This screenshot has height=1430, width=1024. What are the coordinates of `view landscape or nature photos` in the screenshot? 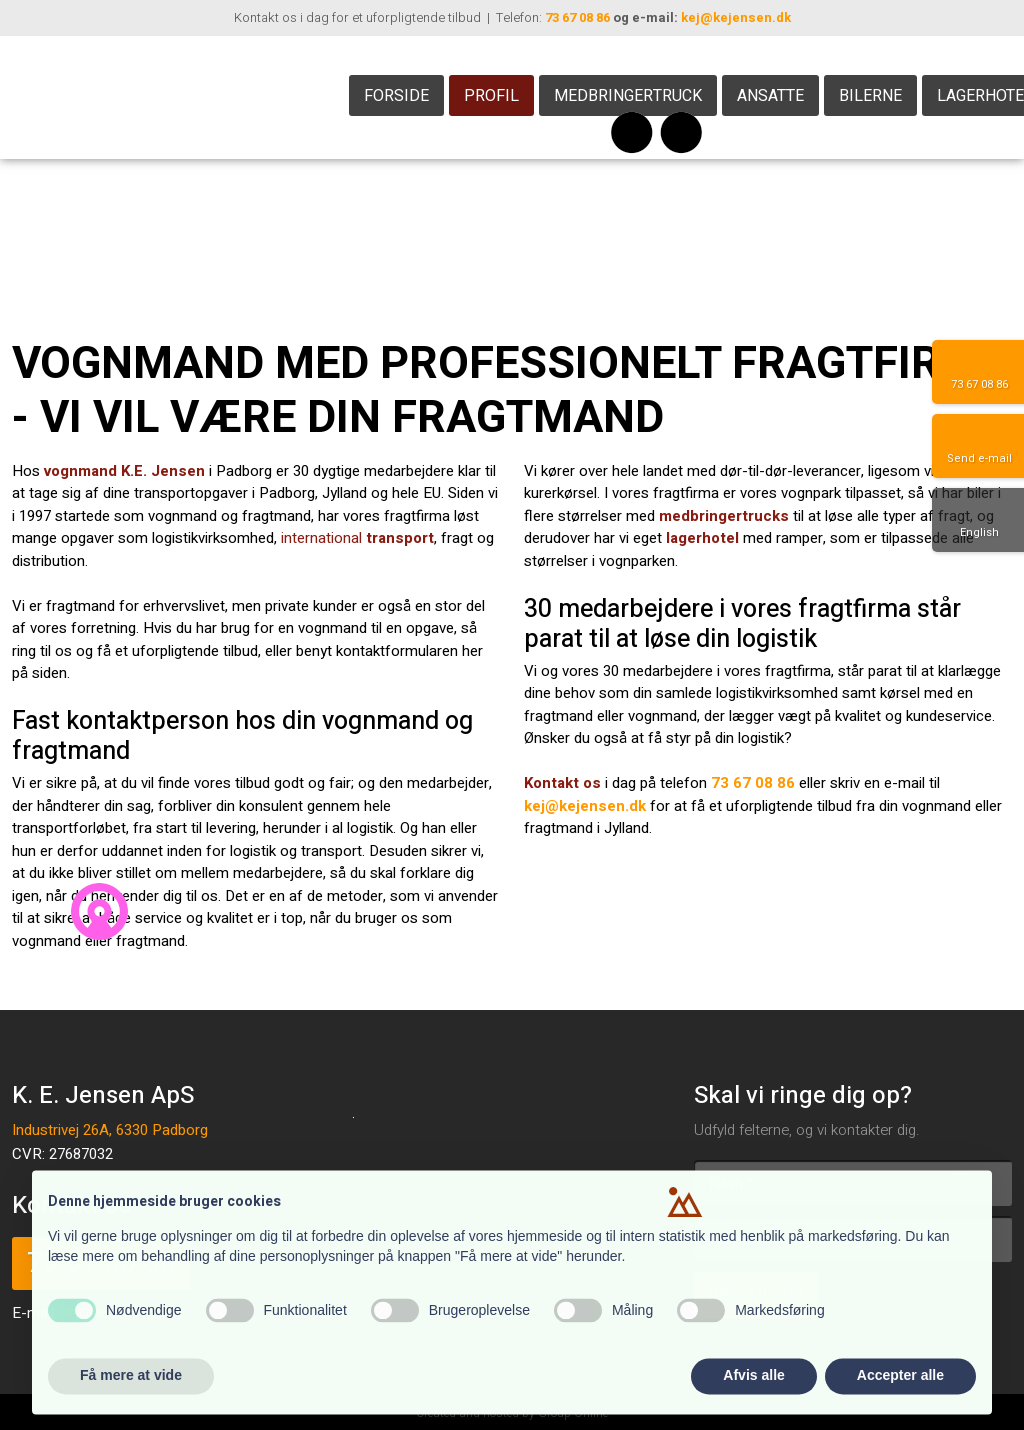 It's located at (684, 1202).